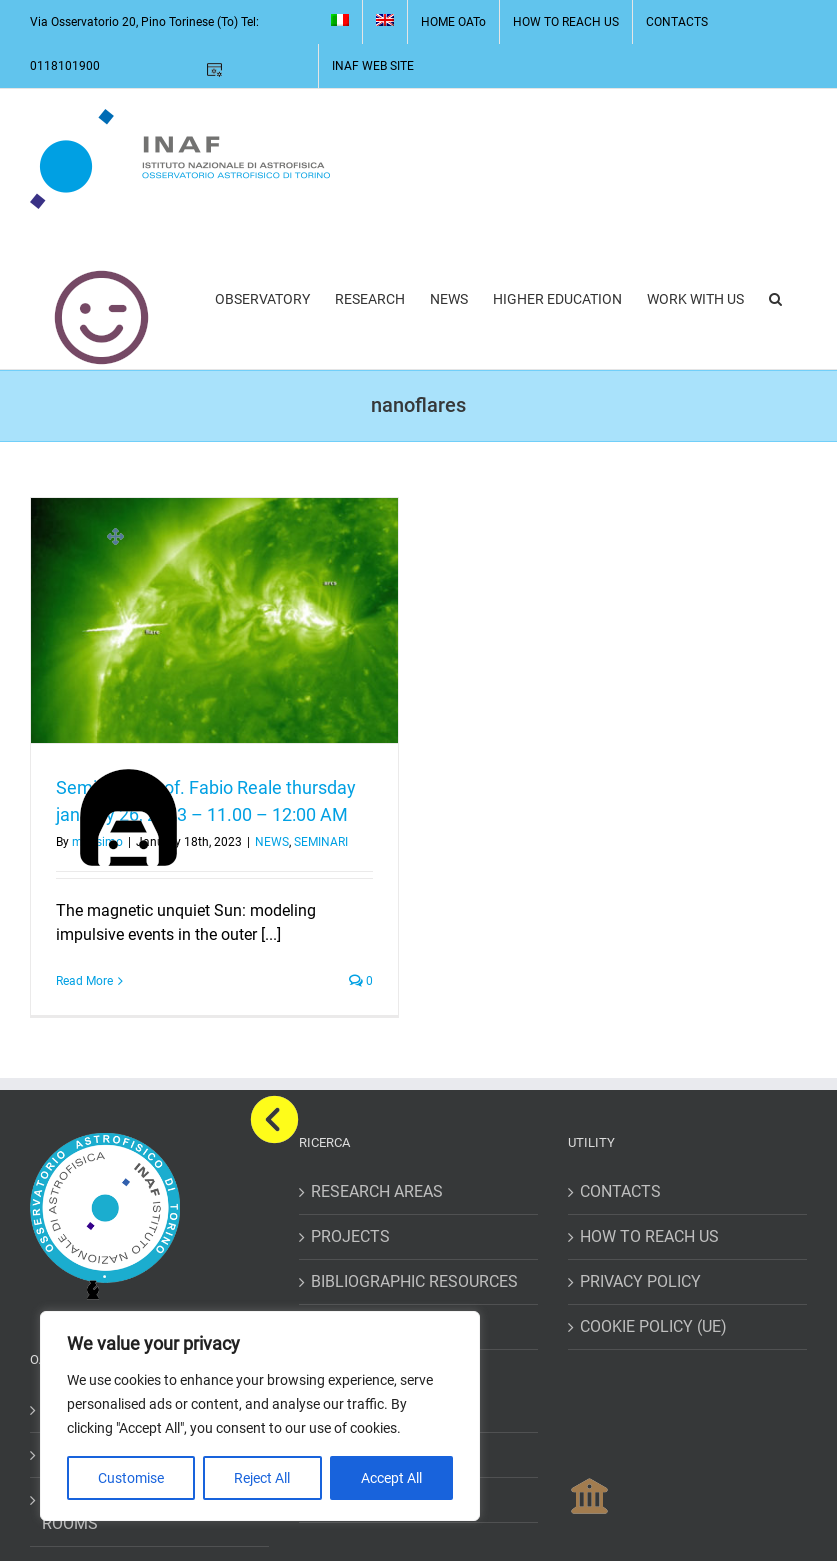 This screenshot has width=837, height=1561. I want to click on insert a winking emoji into your message, so click(101, 317).